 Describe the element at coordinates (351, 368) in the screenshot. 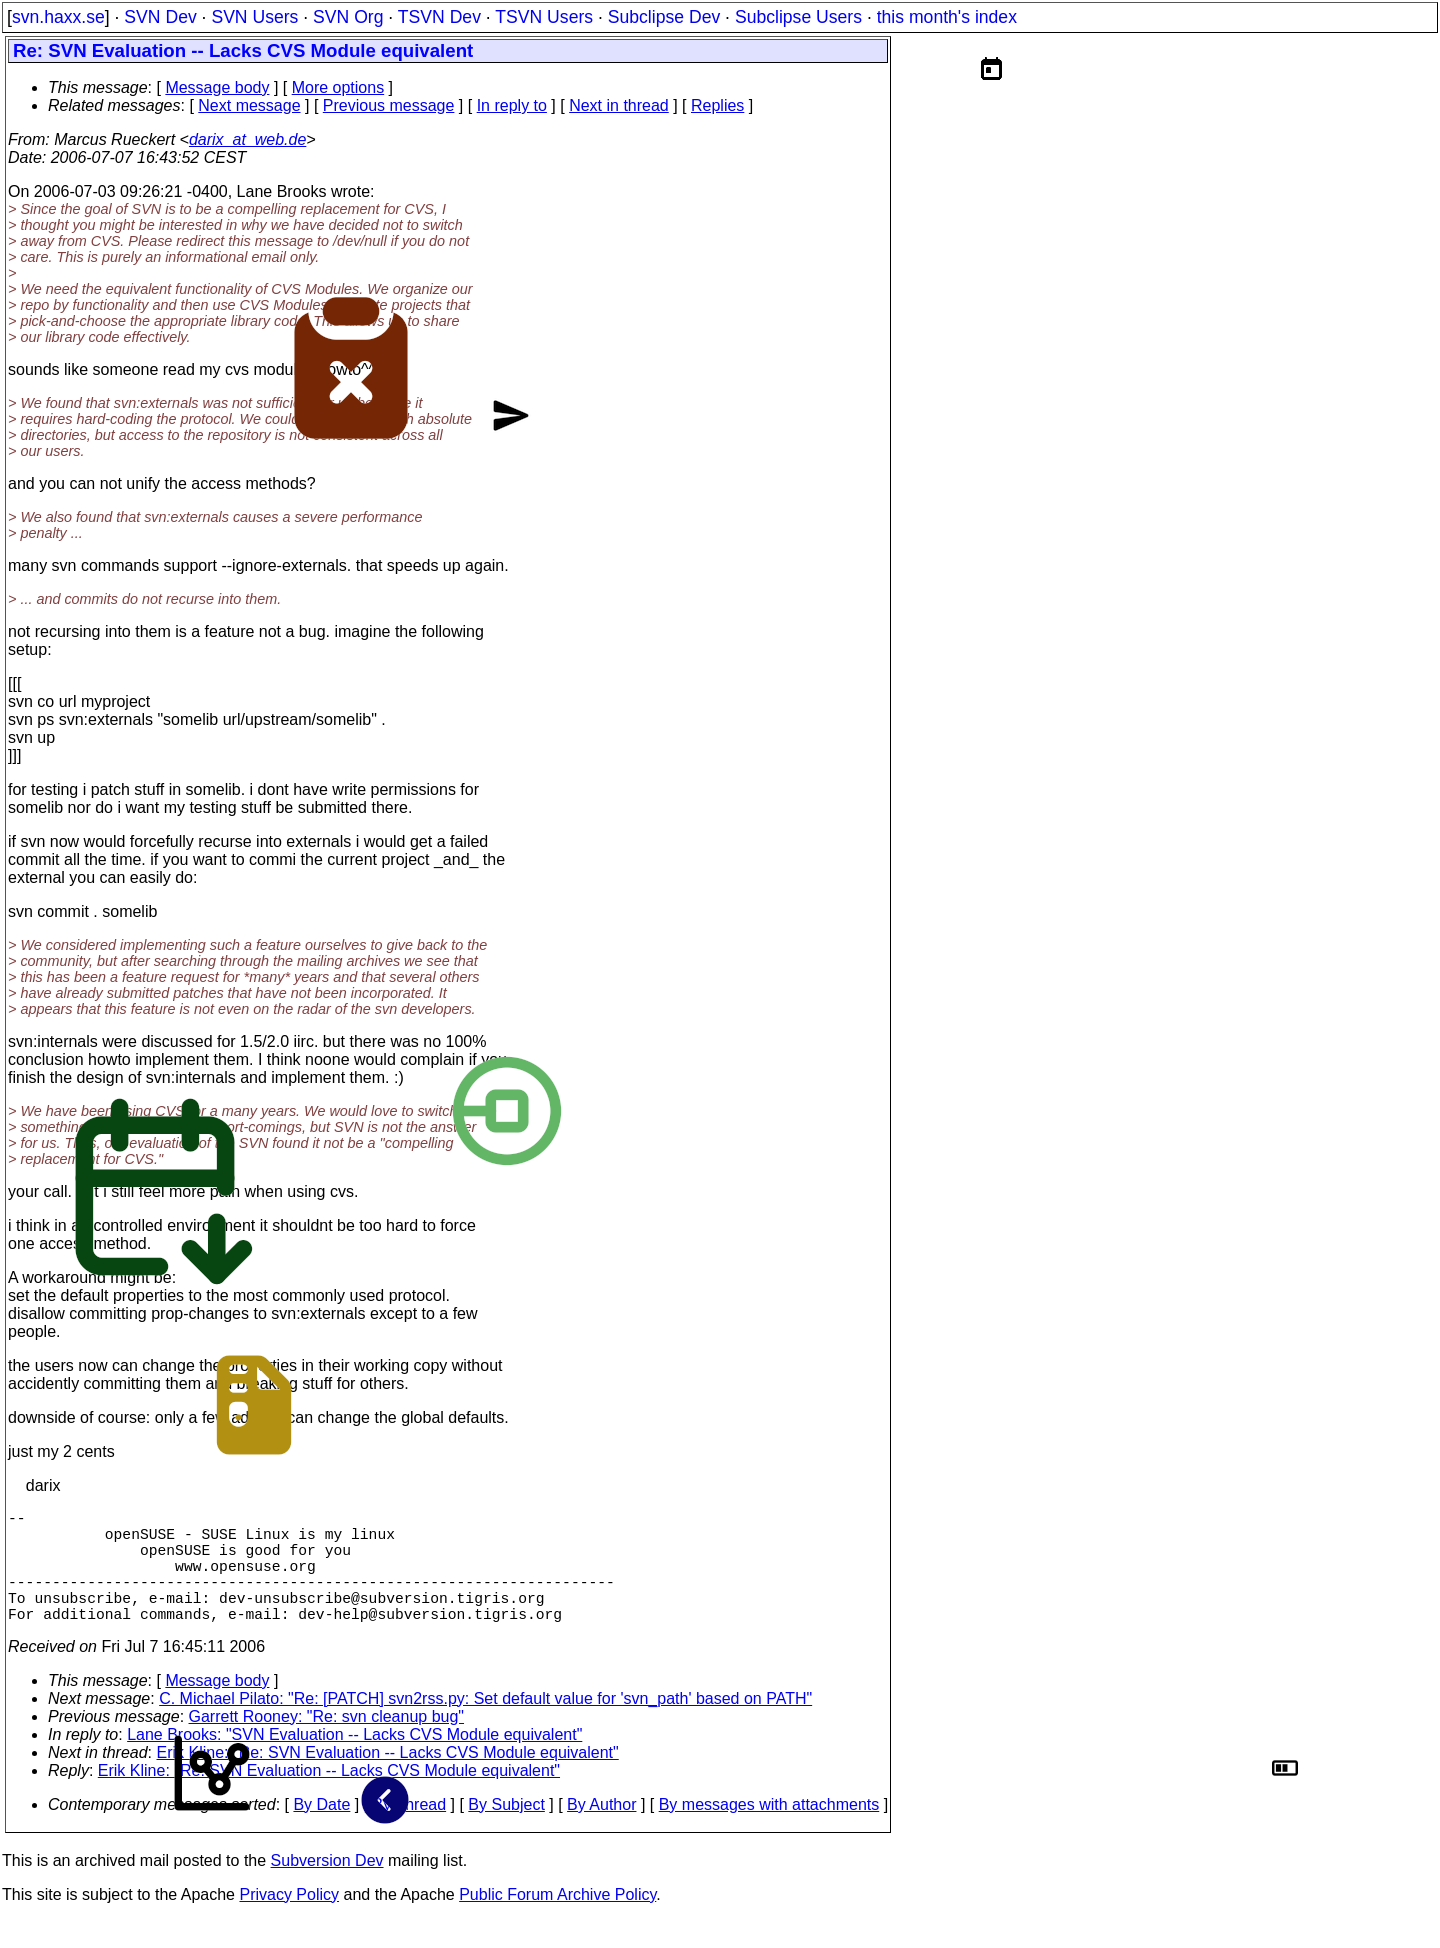

I see `clear clipboard contents` at that location.